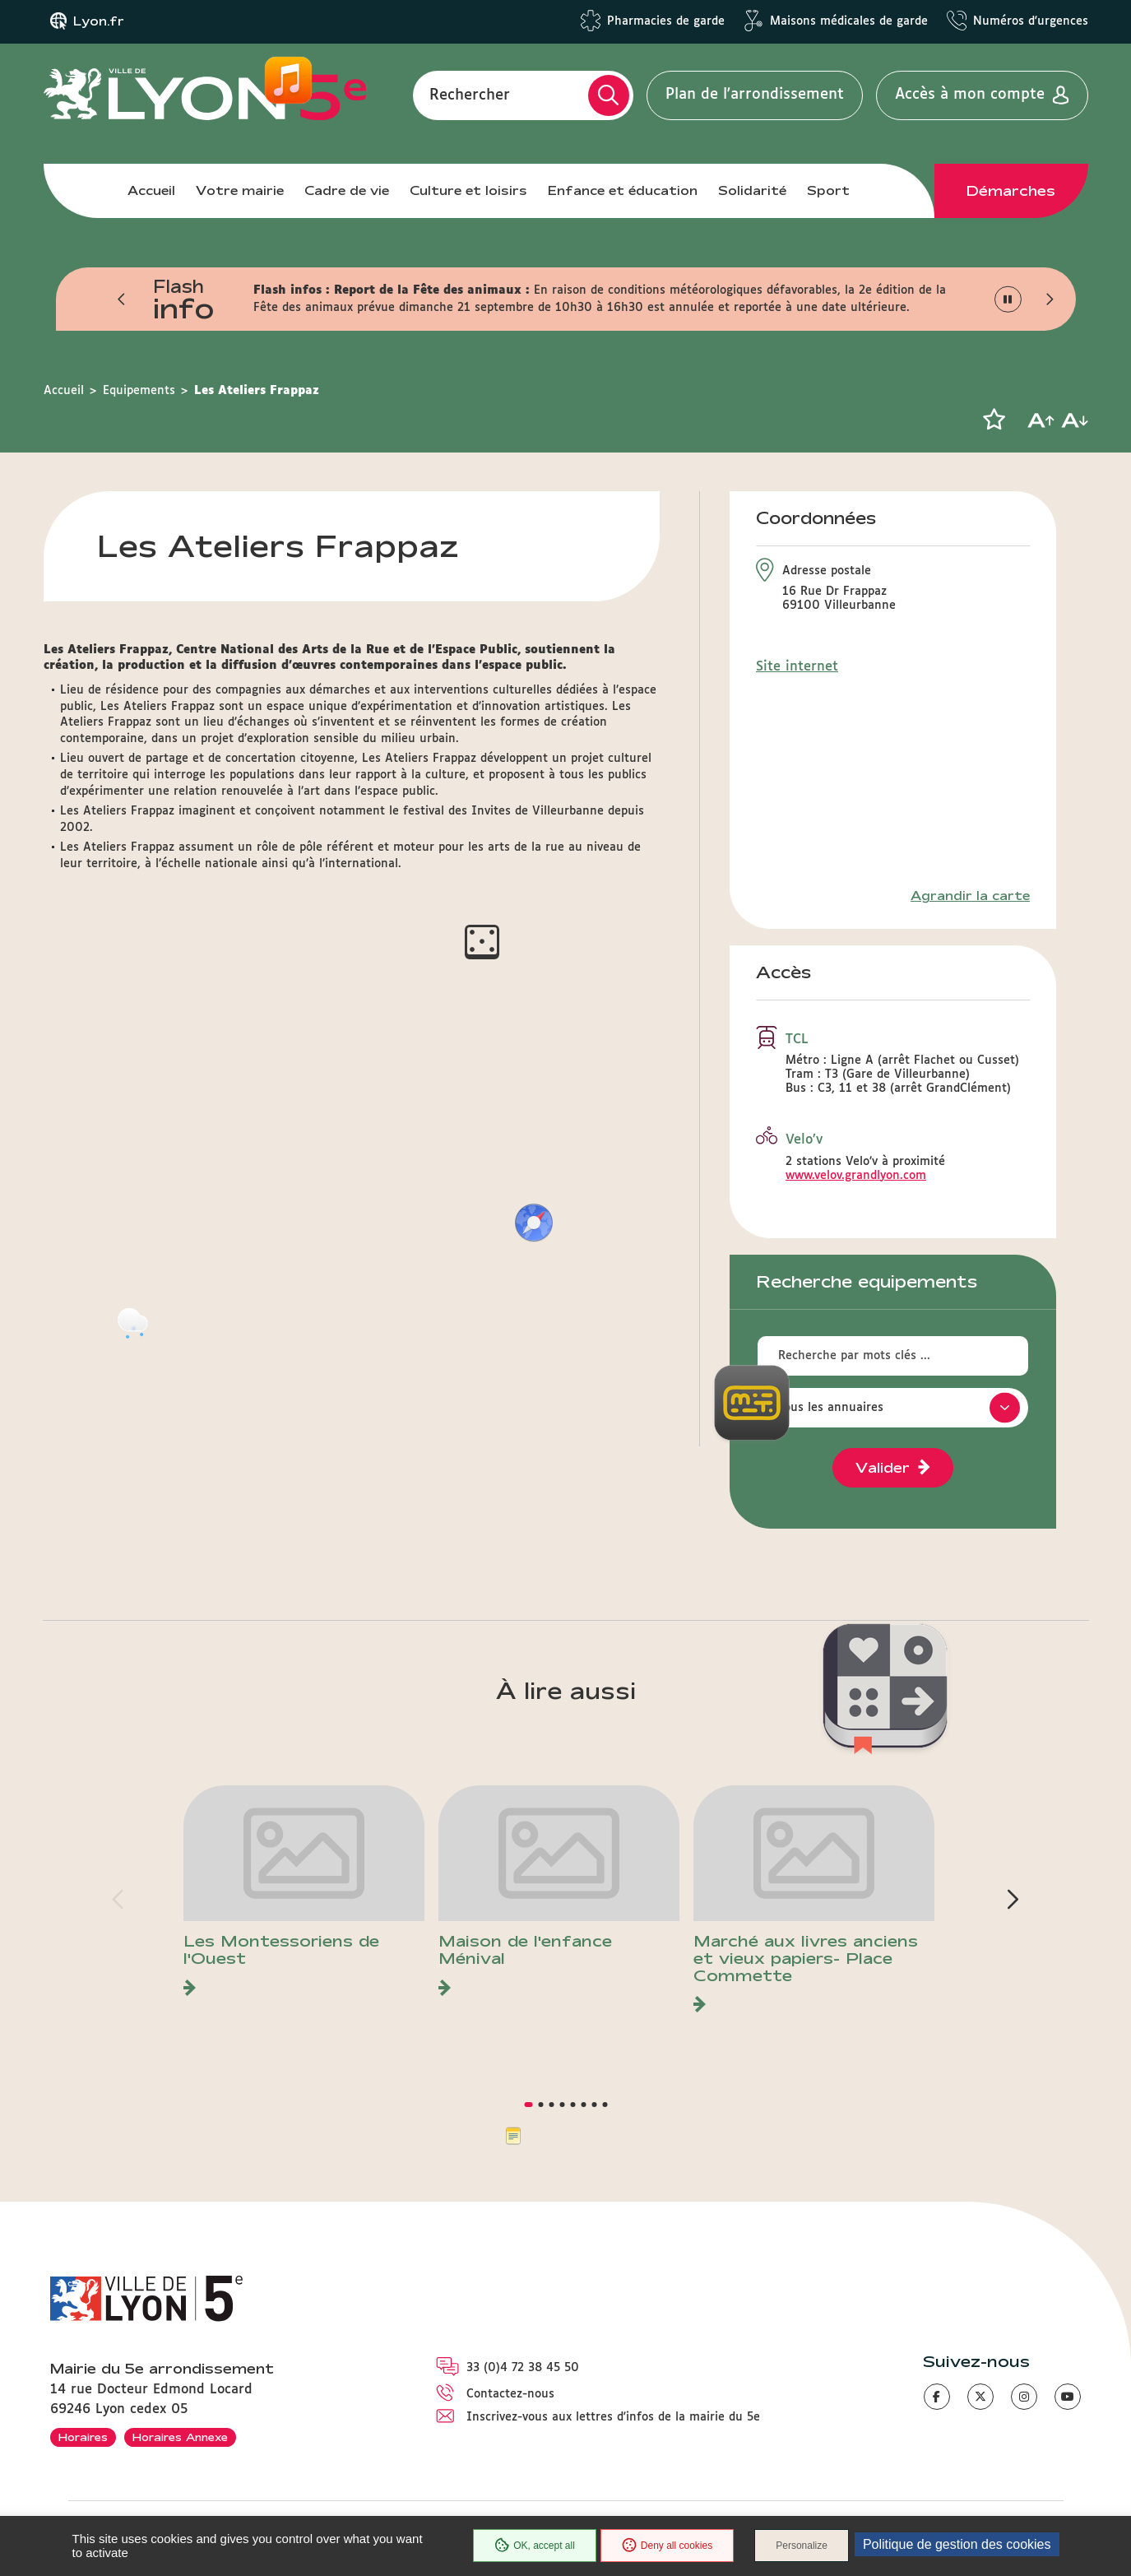 The width and height of the screenshot is (1131, 2576). What do you see at coordinates (752, 1403) in the screenshot?
I see `open monkeytype typing test app` at bounding box center [752, 1403].